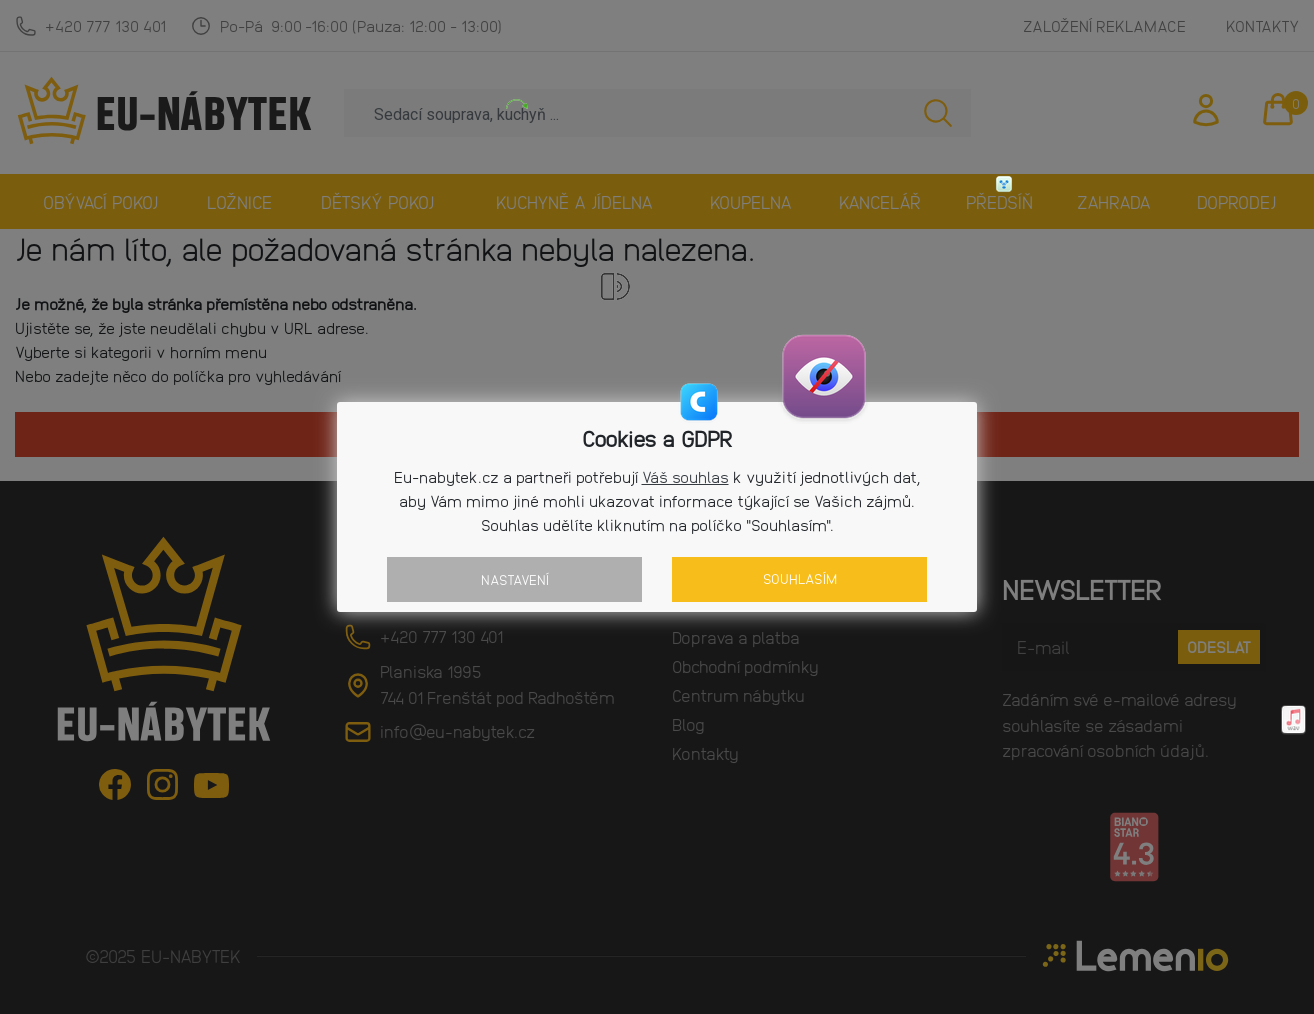 This screenshot has height=1014, width=1314. What do you see at coordinates (824, 378) in the screenshot?
I see `open privacy and security settings` at bounding box center [824, 378].